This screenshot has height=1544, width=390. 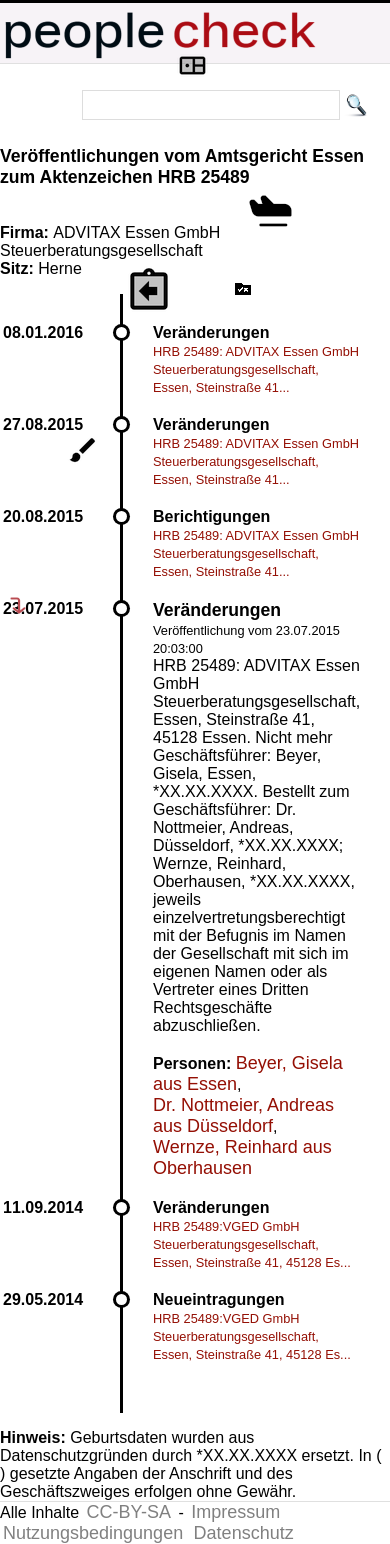 What do you see at coordinates (243, 289) in the screenshot?
I see `folder with validation rules applied` at bounding box center [243, 289].